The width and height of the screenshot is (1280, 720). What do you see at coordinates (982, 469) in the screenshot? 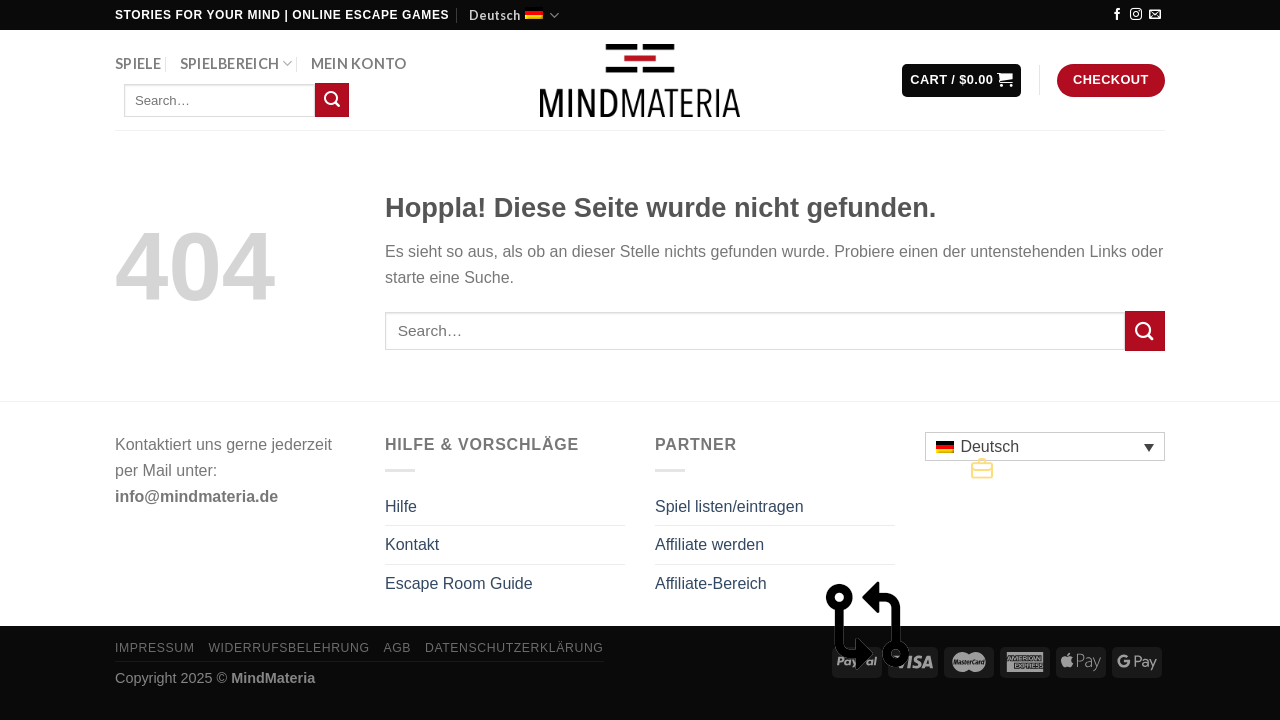
I see `access work or business-related content` at bounding box center [982, 469].